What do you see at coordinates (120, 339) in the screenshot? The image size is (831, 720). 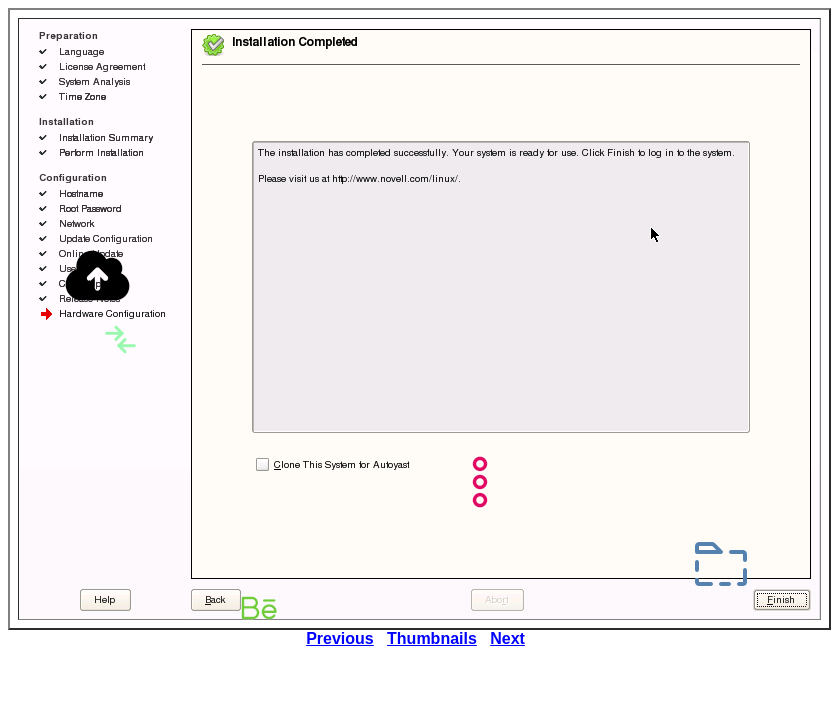 I see `compare or show differences between items` at bounding box center [120, 339].